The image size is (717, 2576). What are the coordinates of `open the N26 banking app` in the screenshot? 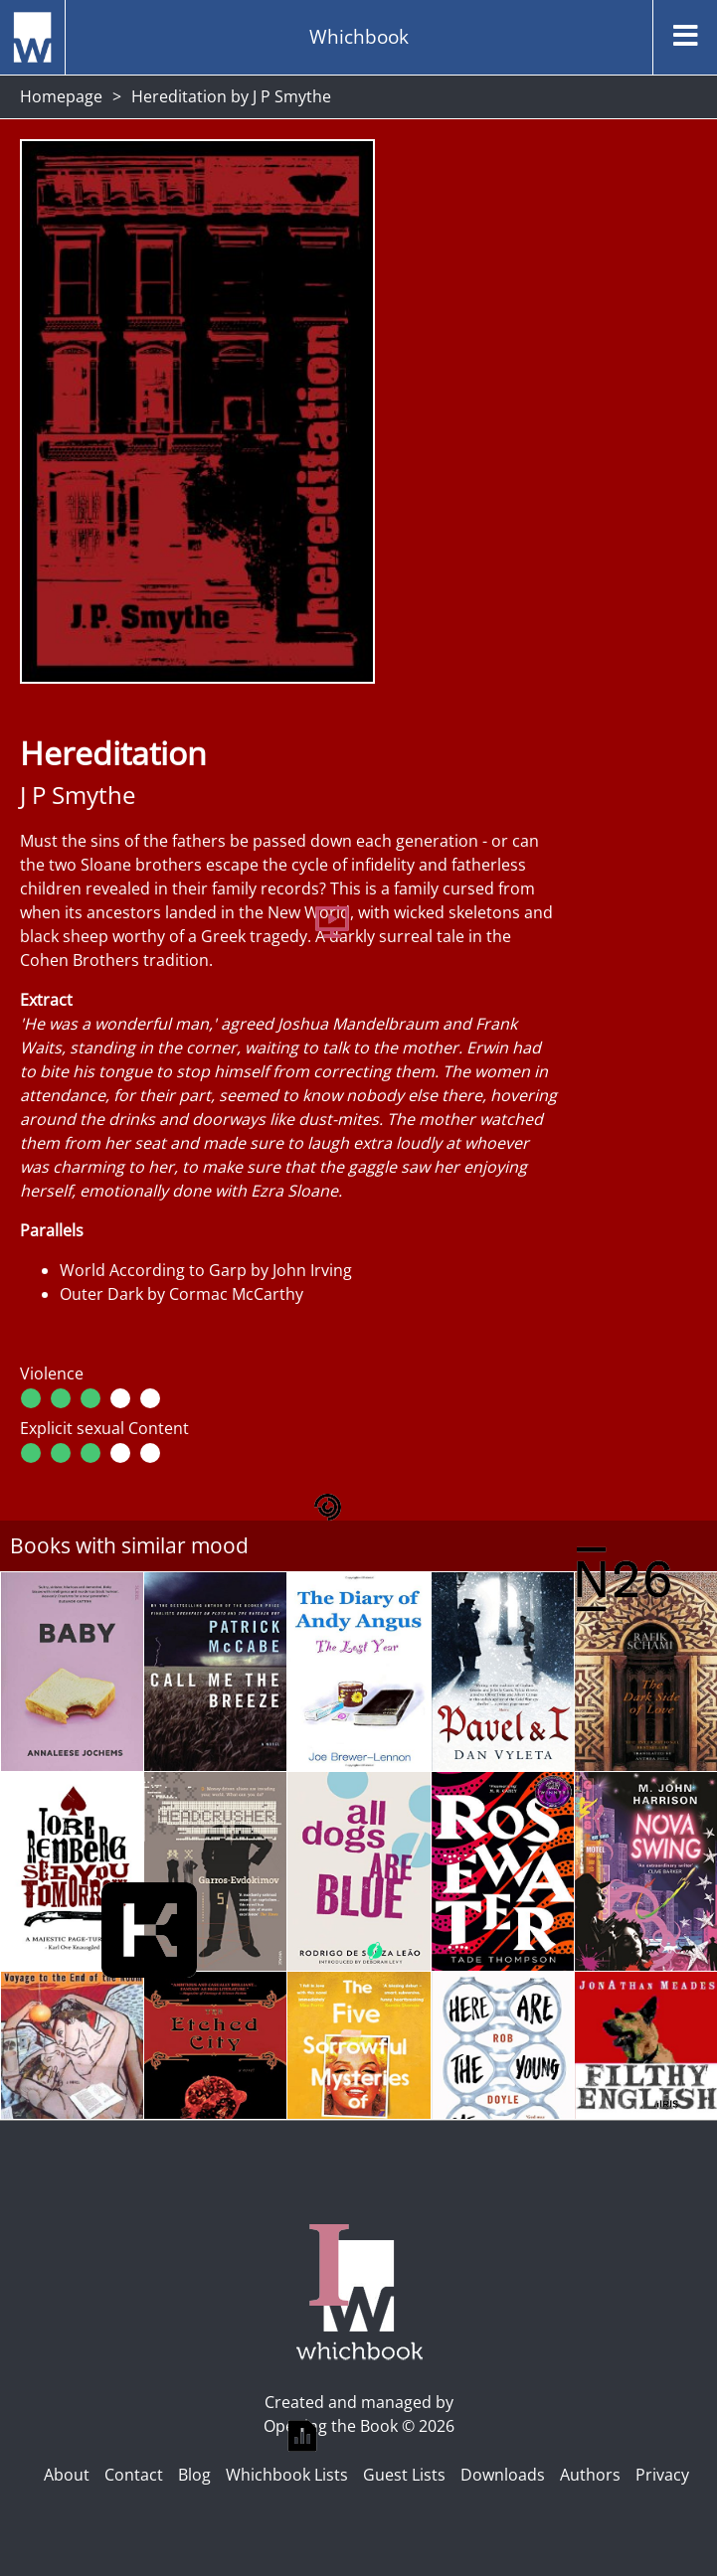 It's located at (624, 1579).